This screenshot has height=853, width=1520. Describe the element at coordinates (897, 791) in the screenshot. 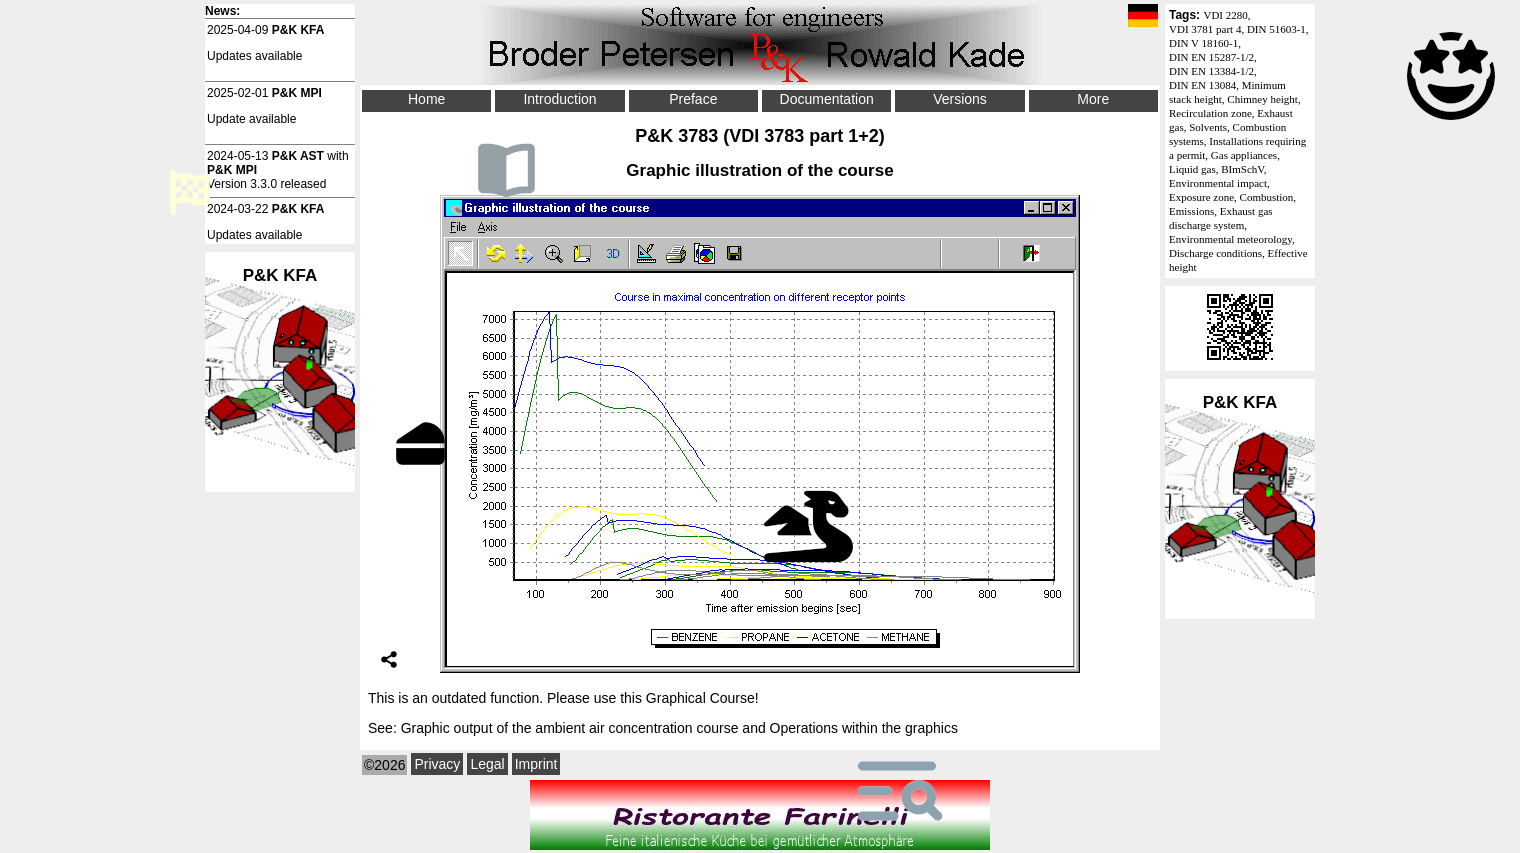

I see `search within a list` at that location.